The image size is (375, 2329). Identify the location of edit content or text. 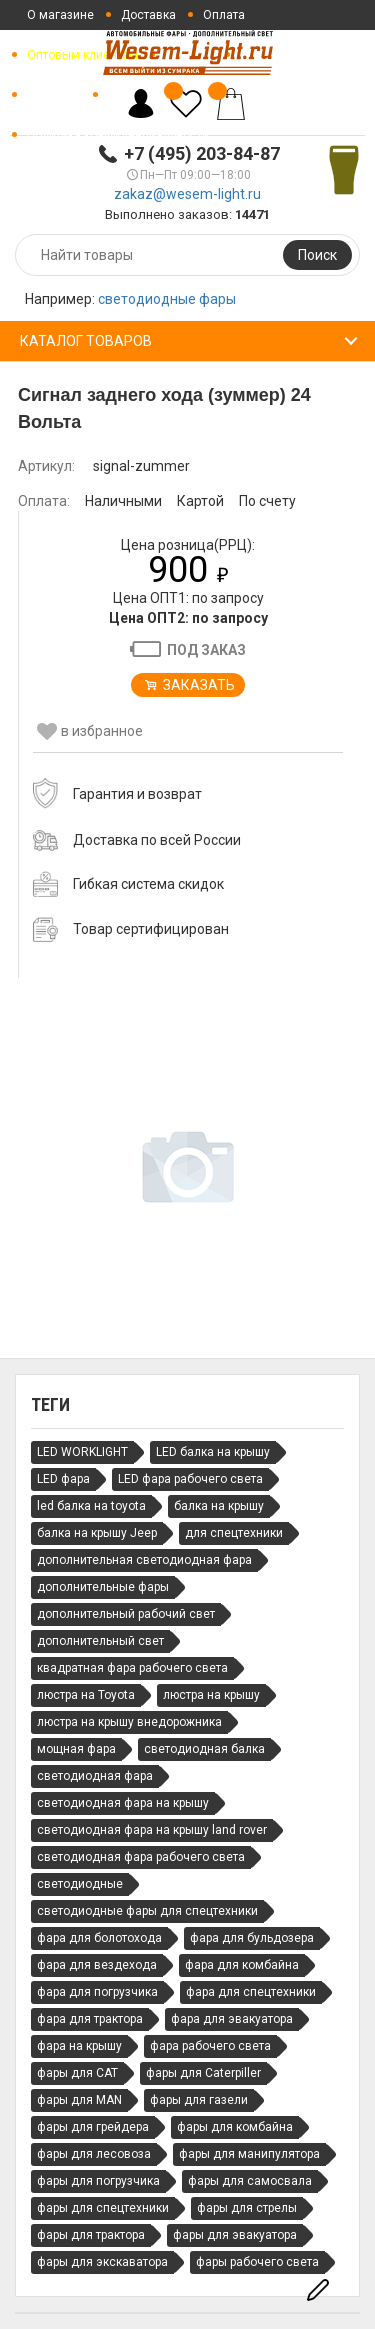
(318, 2290).